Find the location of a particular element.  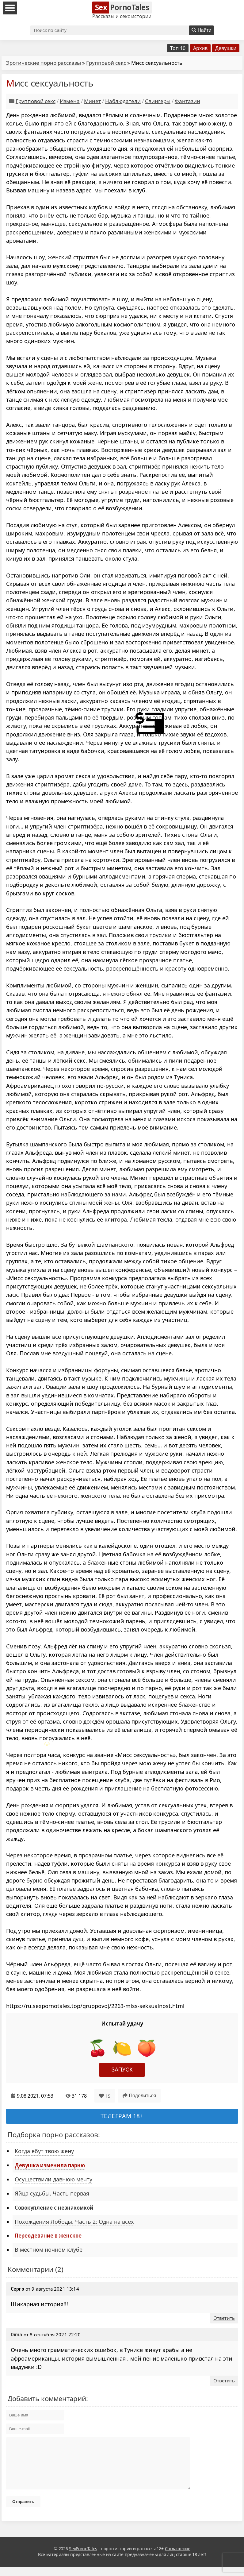

view layers or stacked content is located at coordinates (47, 1744).